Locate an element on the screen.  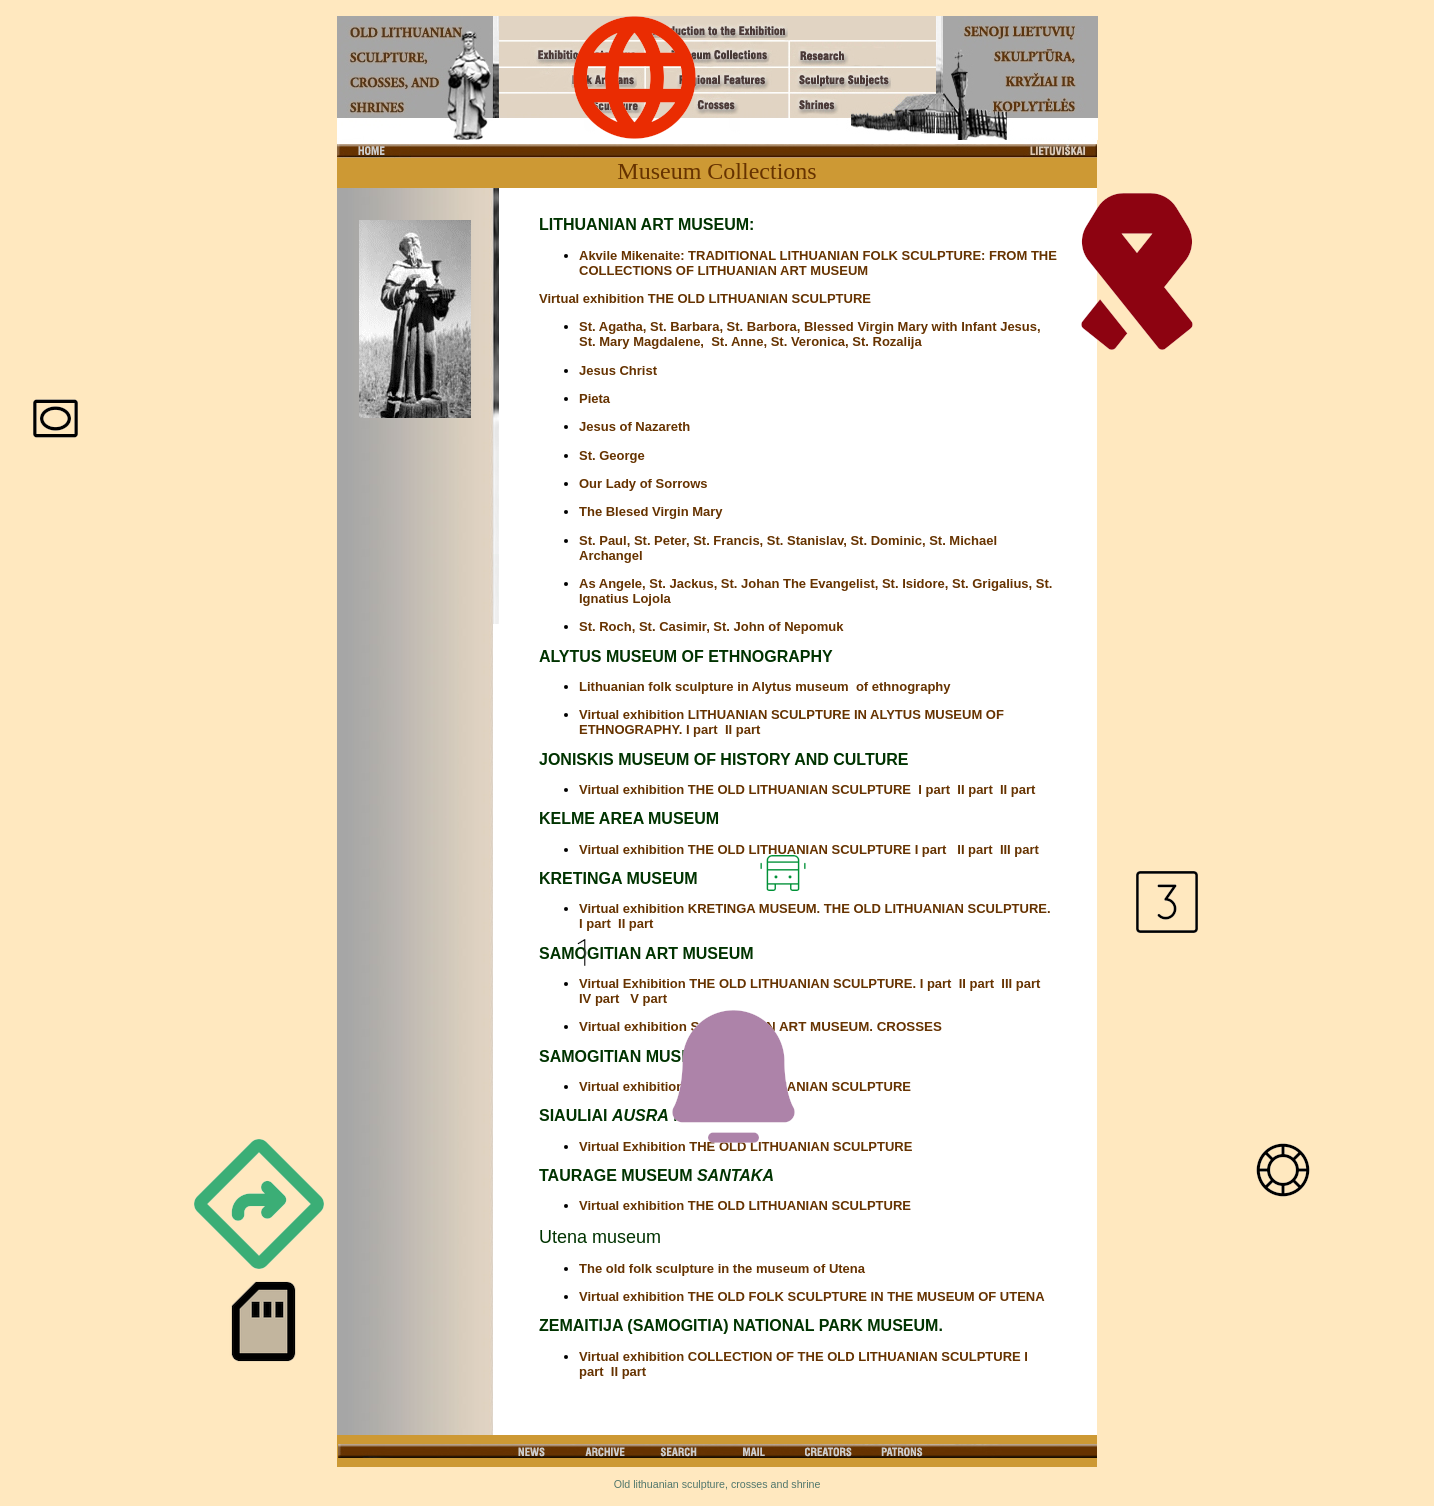
indicates support for a cause or awareness campaign is located at coordinates (1137, 274).